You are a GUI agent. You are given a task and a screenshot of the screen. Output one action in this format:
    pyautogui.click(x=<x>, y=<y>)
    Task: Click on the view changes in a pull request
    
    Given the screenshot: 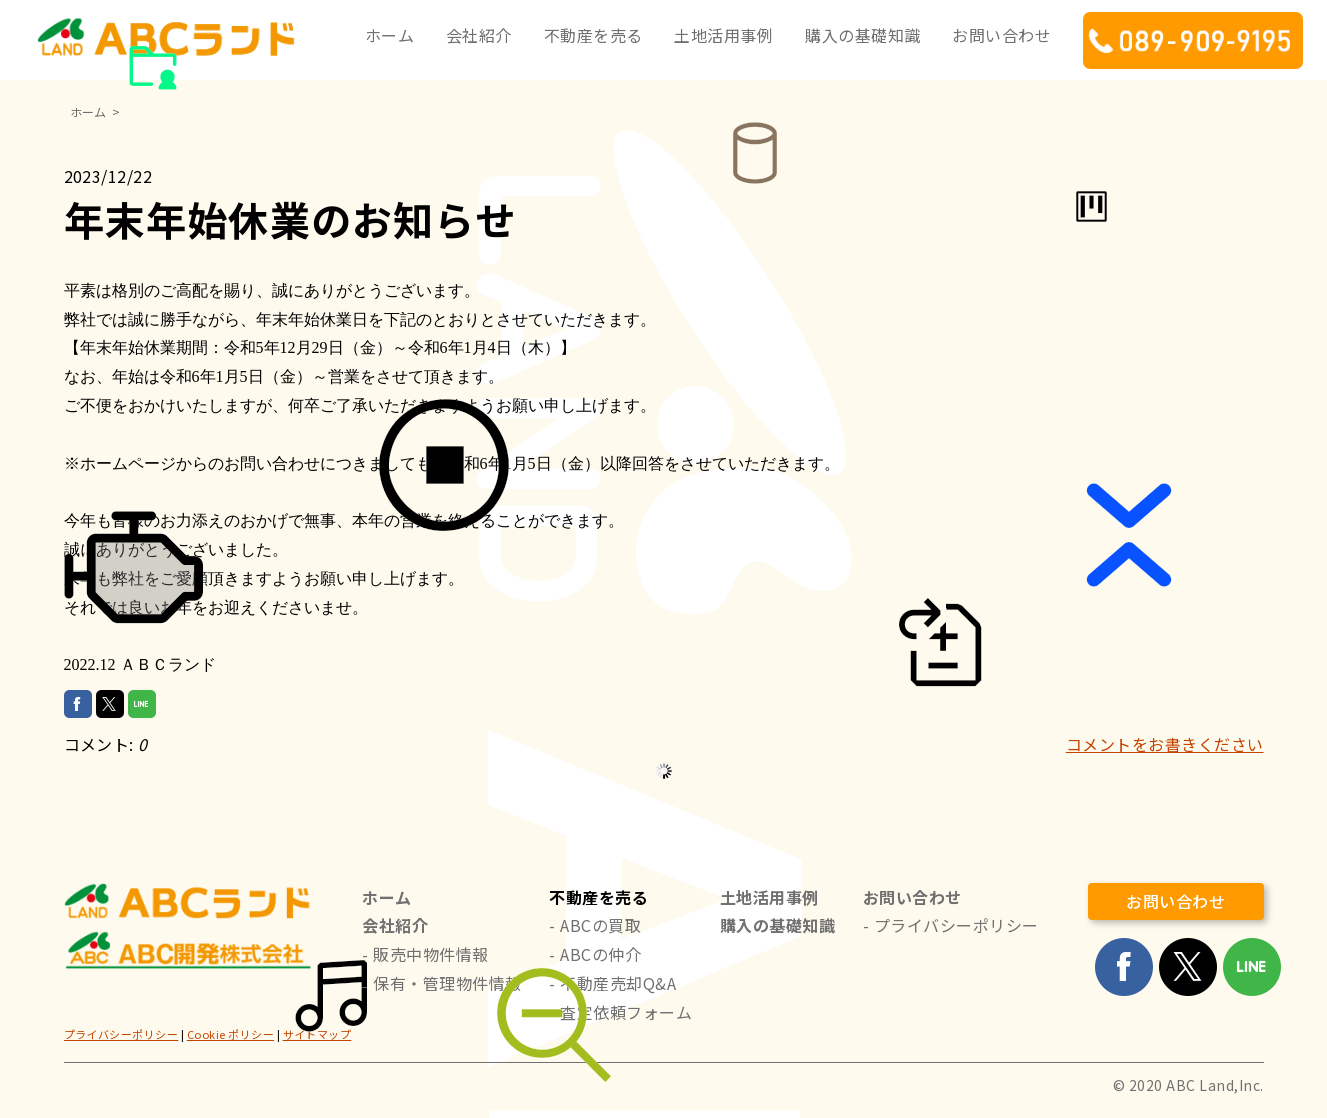 What is the action you would take?
    pyautogui.click(x=946, y=645)
    